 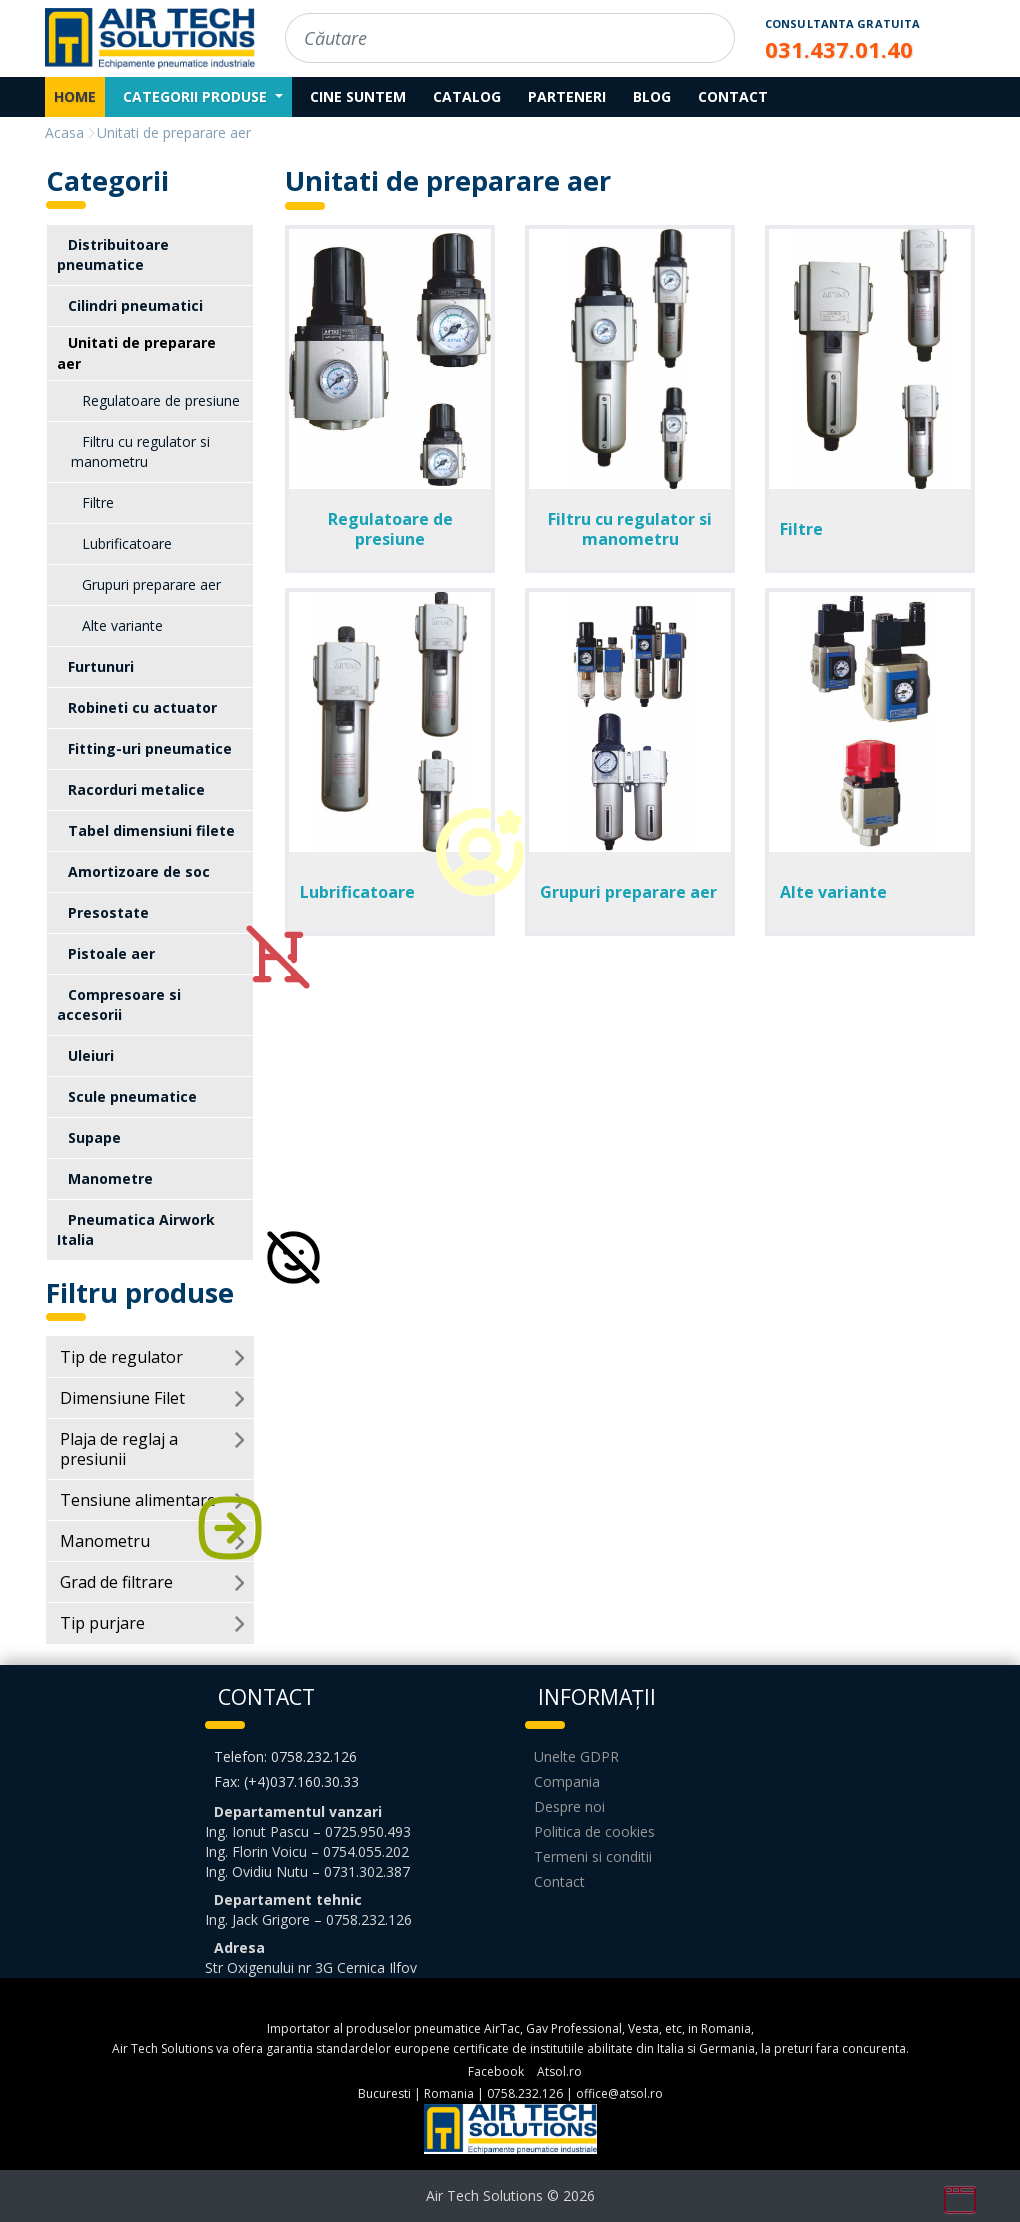 I want to click on disable mood or emotion tracking, so click(x=293, y=1257).